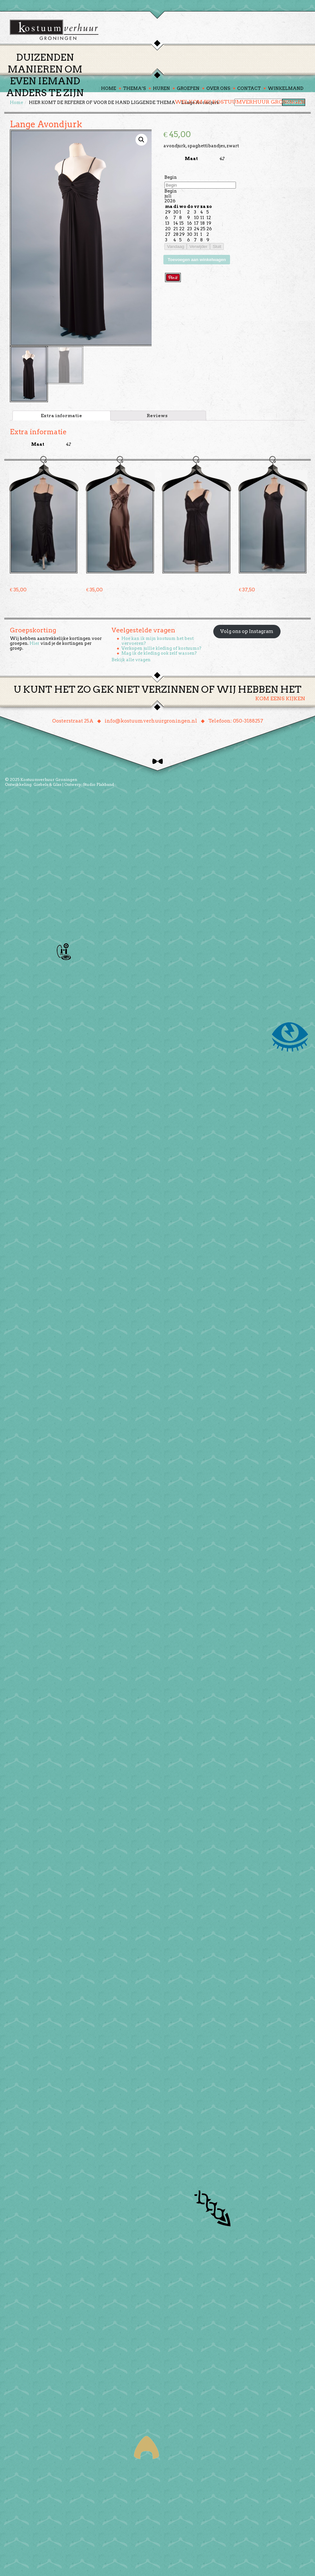  What do you see at coordinates (146, 2446) in the screenshot?
I see `onigiri or rice ball food item` at bounding box center [146, 2446].